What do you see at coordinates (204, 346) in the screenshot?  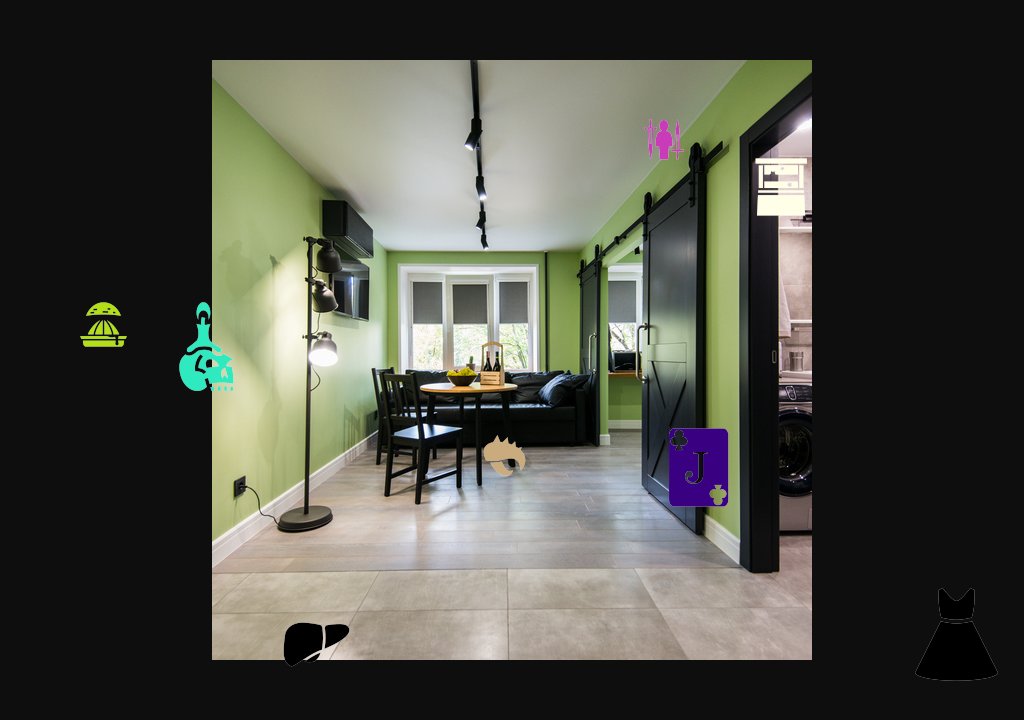 I see `access dark or horror-themed game settings` at bounding box center [204, 346].